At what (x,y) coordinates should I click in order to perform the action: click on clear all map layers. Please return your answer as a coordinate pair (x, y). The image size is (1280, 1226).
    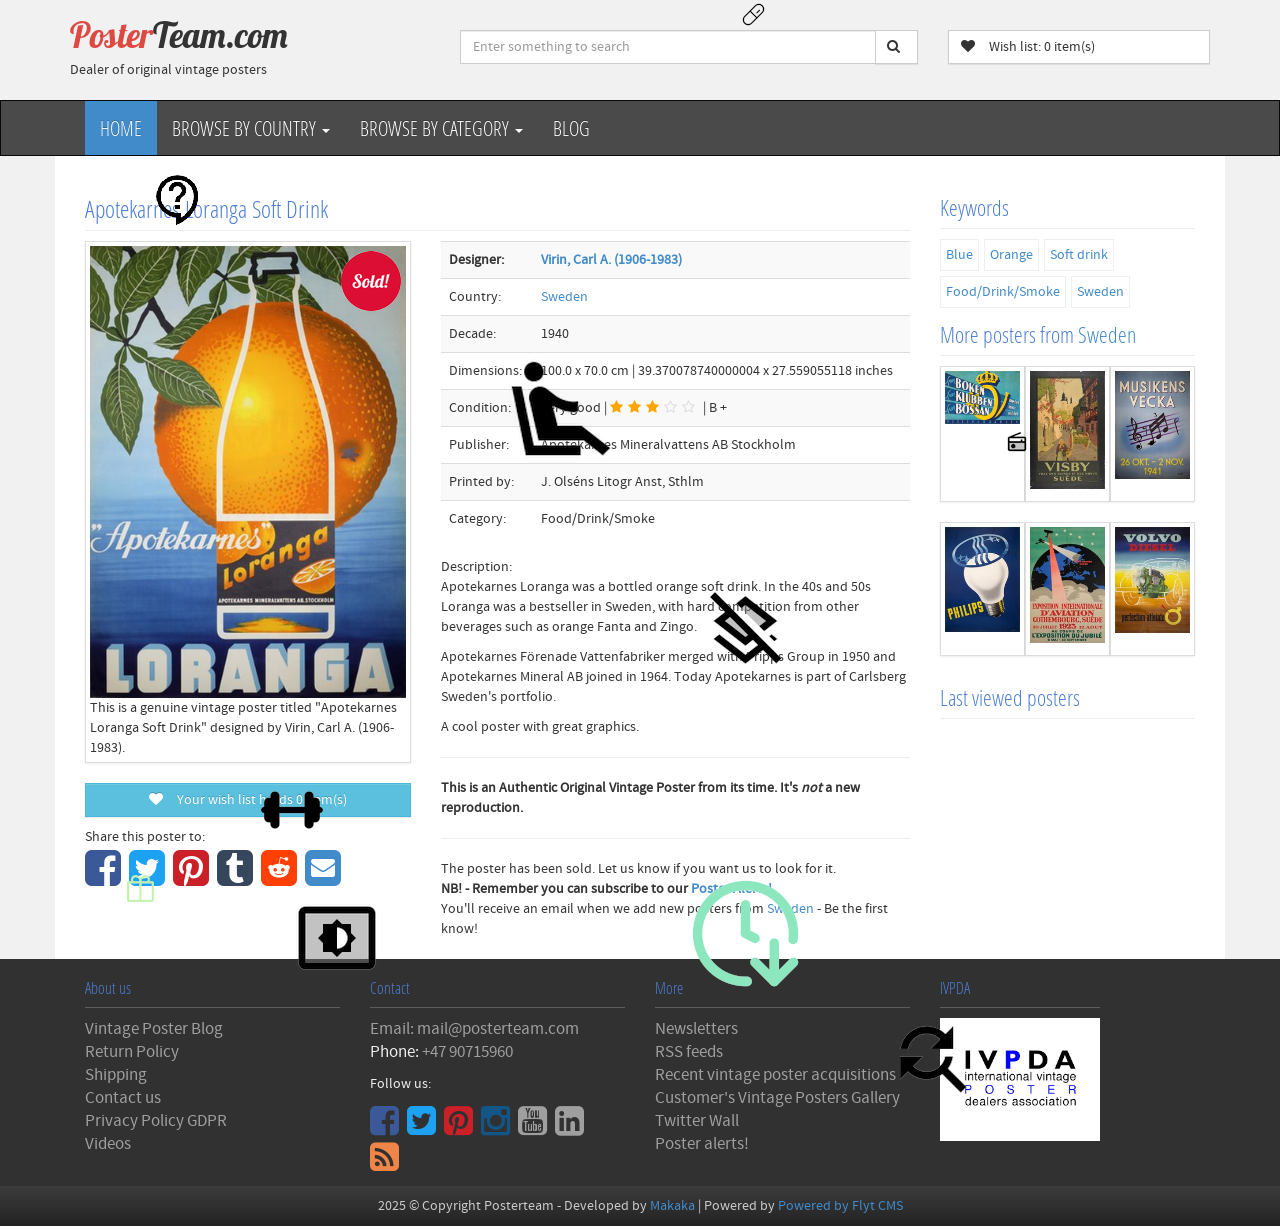
    Looking at the image, I should click on (745, 631).